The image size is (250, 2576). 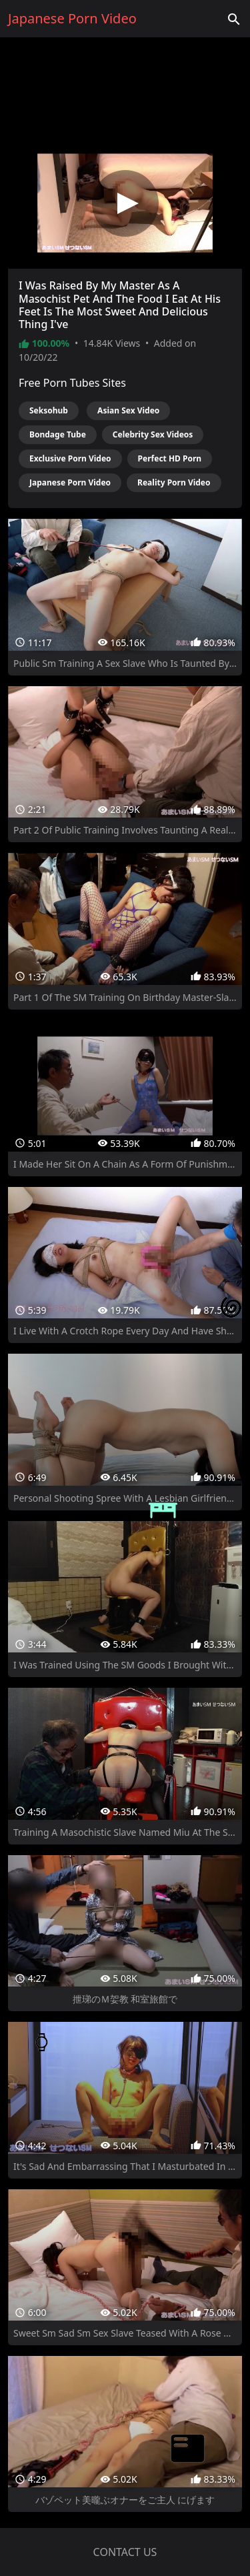 What do you see at coordinates (163, 1510) in the screenshot?
I see `access workspace or desk settings` at bounding box center [163, 1510].